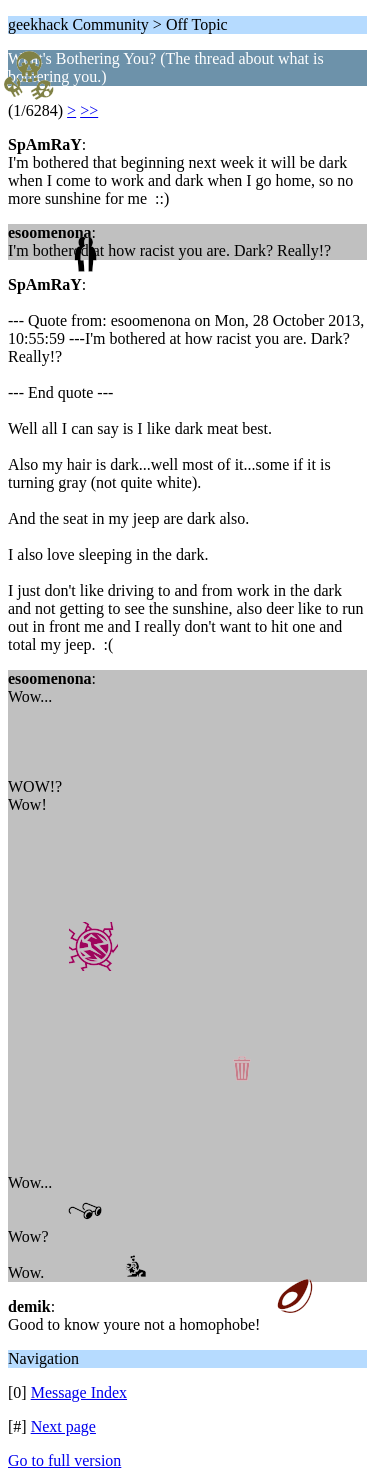 This screenshot has height=1478, width=375. I want to click on select avocado ingredient or topping, so click(295, 1296).